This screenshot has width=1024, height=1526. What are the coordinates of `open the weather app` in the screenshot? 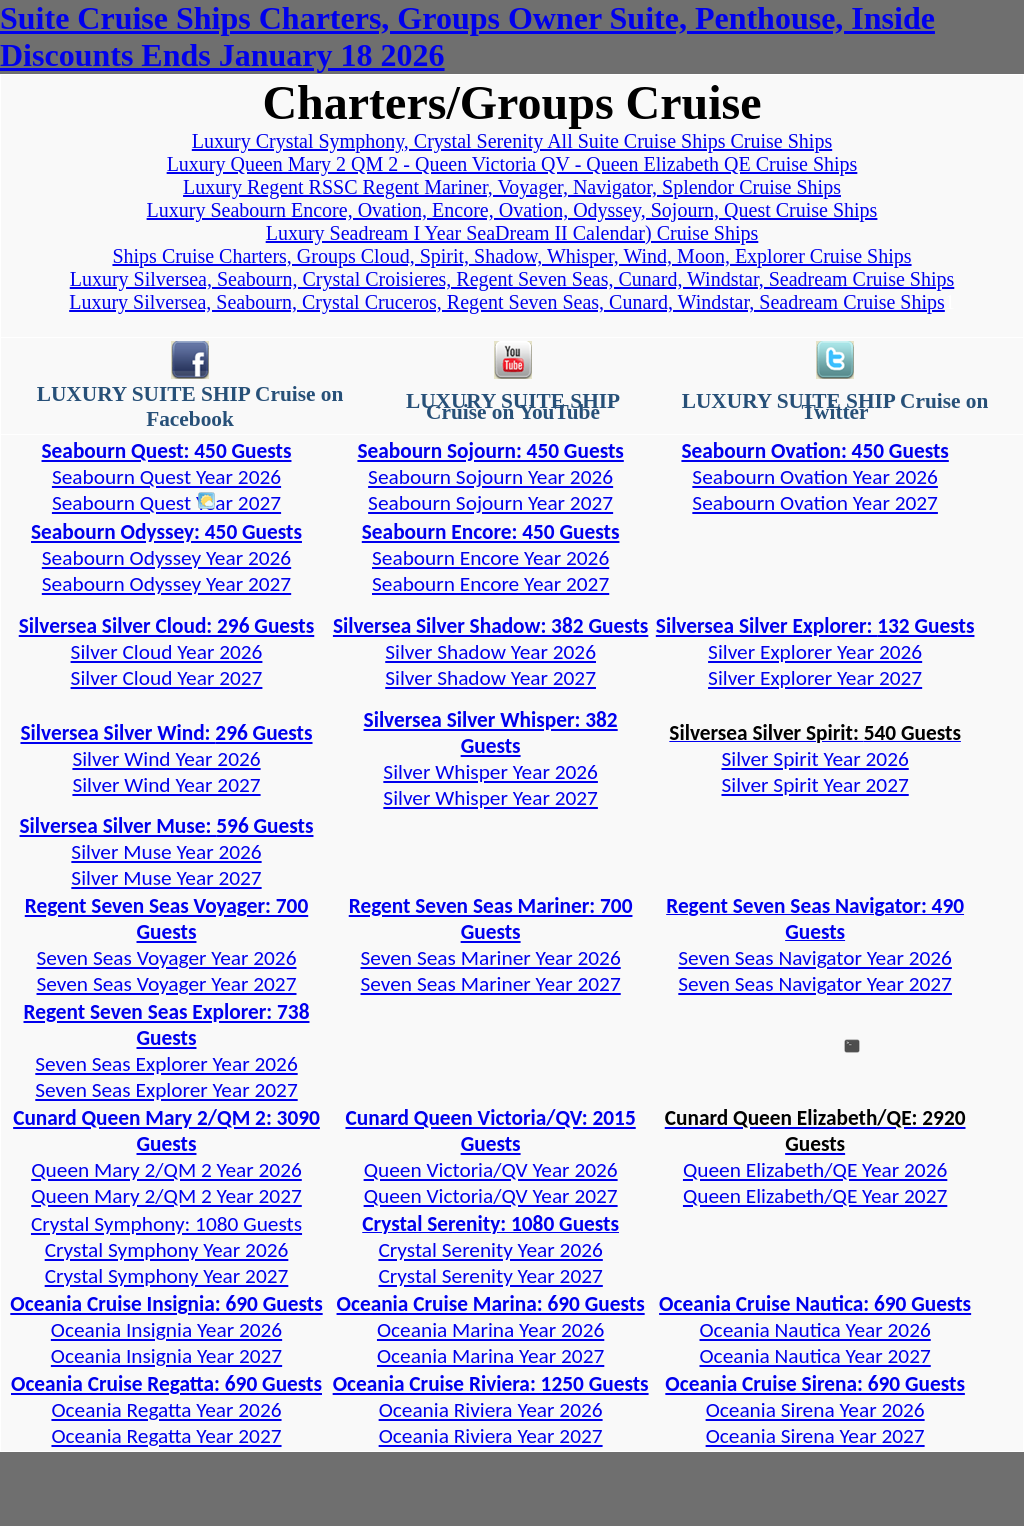 It's located at (206, 500).